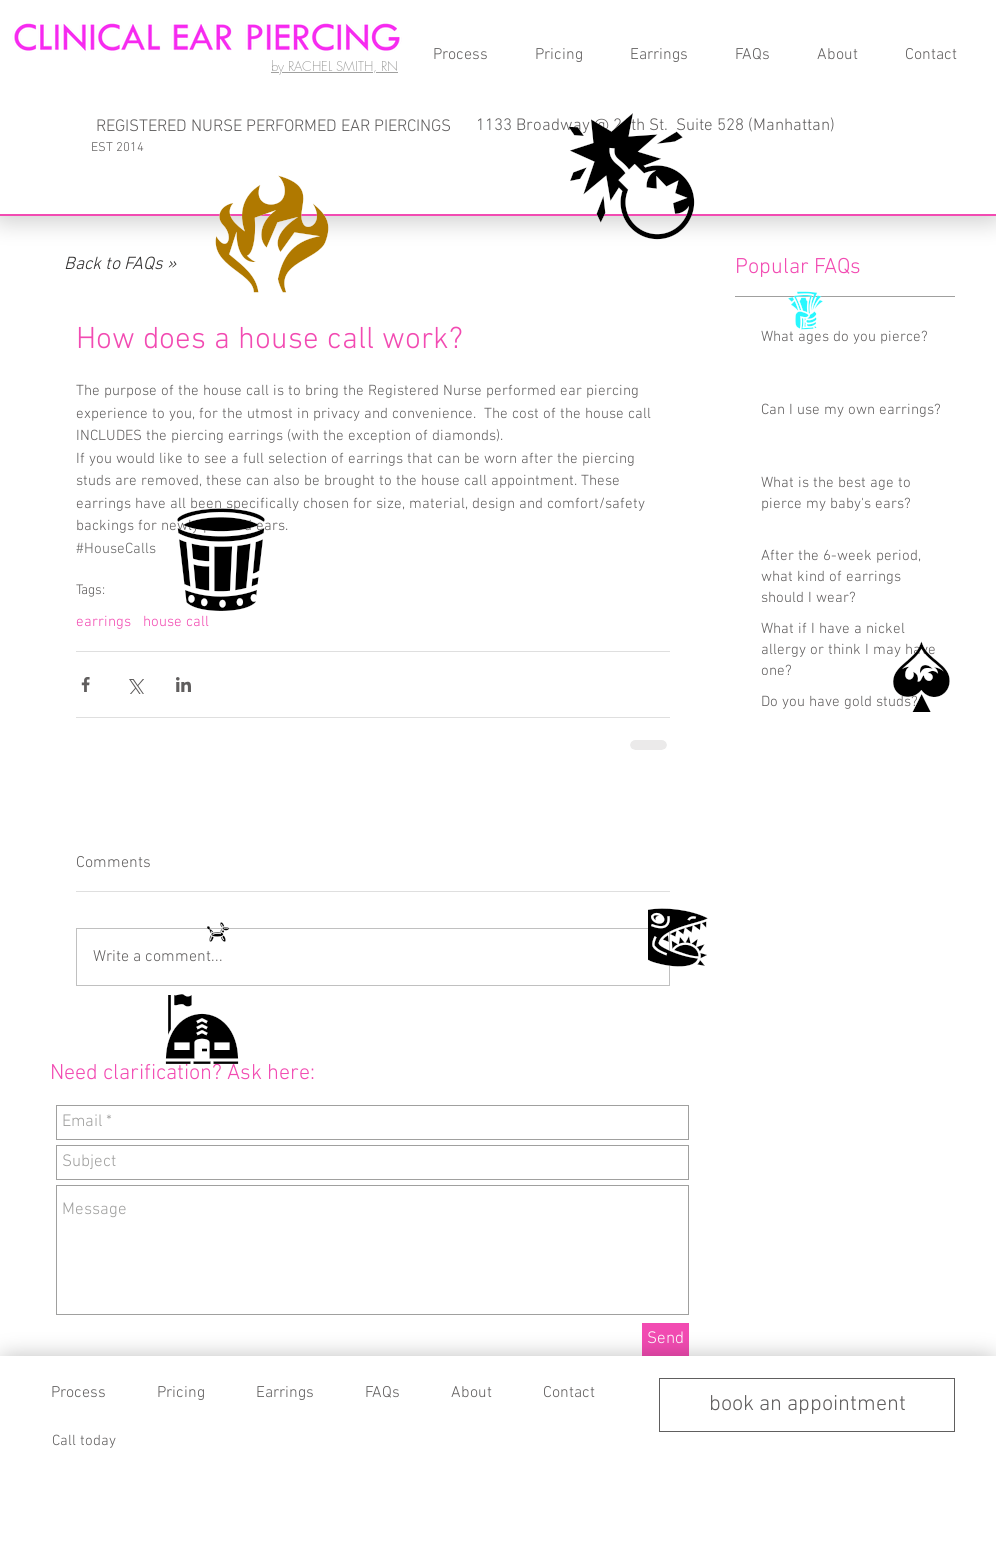 The width and height of the screenshot is (996, 1562). What do you see at coordinates (805, 310) in the screenshot?
I see `make a purchase or payment` at bounding box center [805, 310].